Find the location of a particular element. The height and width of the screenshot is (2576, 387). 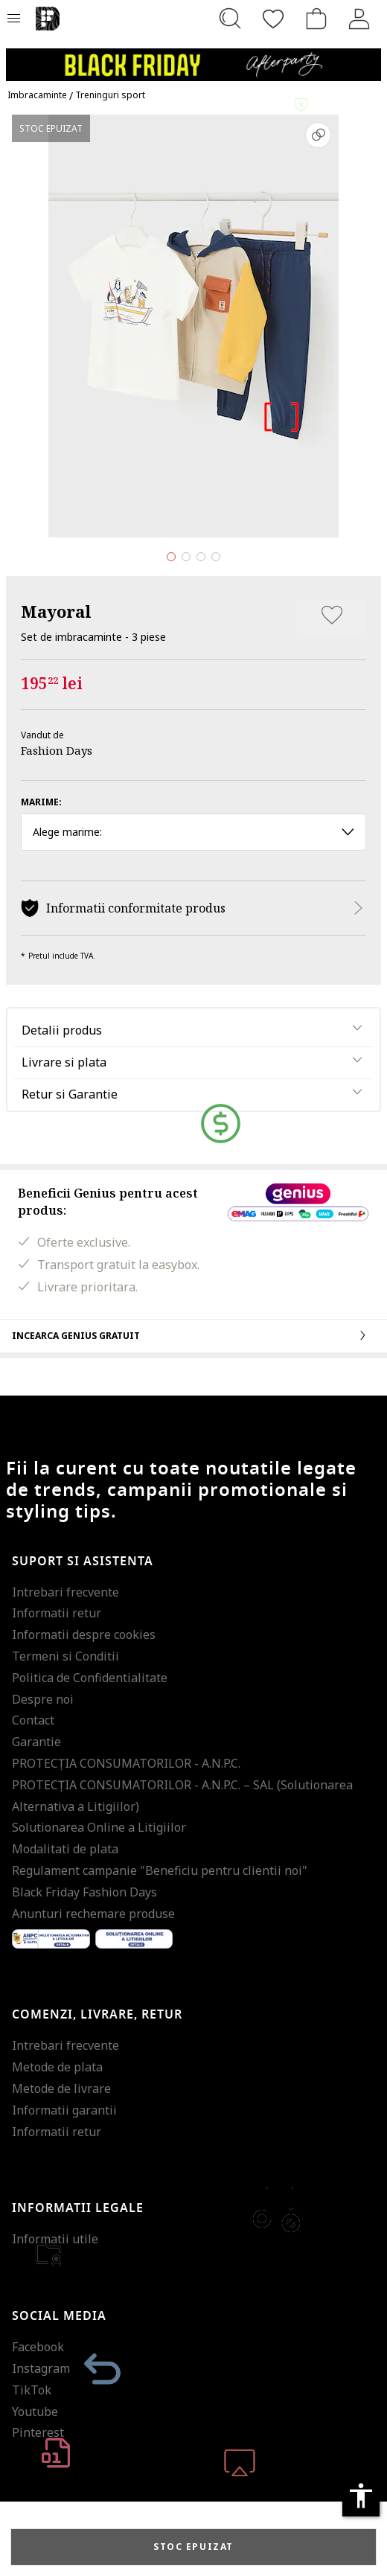

undo previous action is located at coordinates (102, 2370).